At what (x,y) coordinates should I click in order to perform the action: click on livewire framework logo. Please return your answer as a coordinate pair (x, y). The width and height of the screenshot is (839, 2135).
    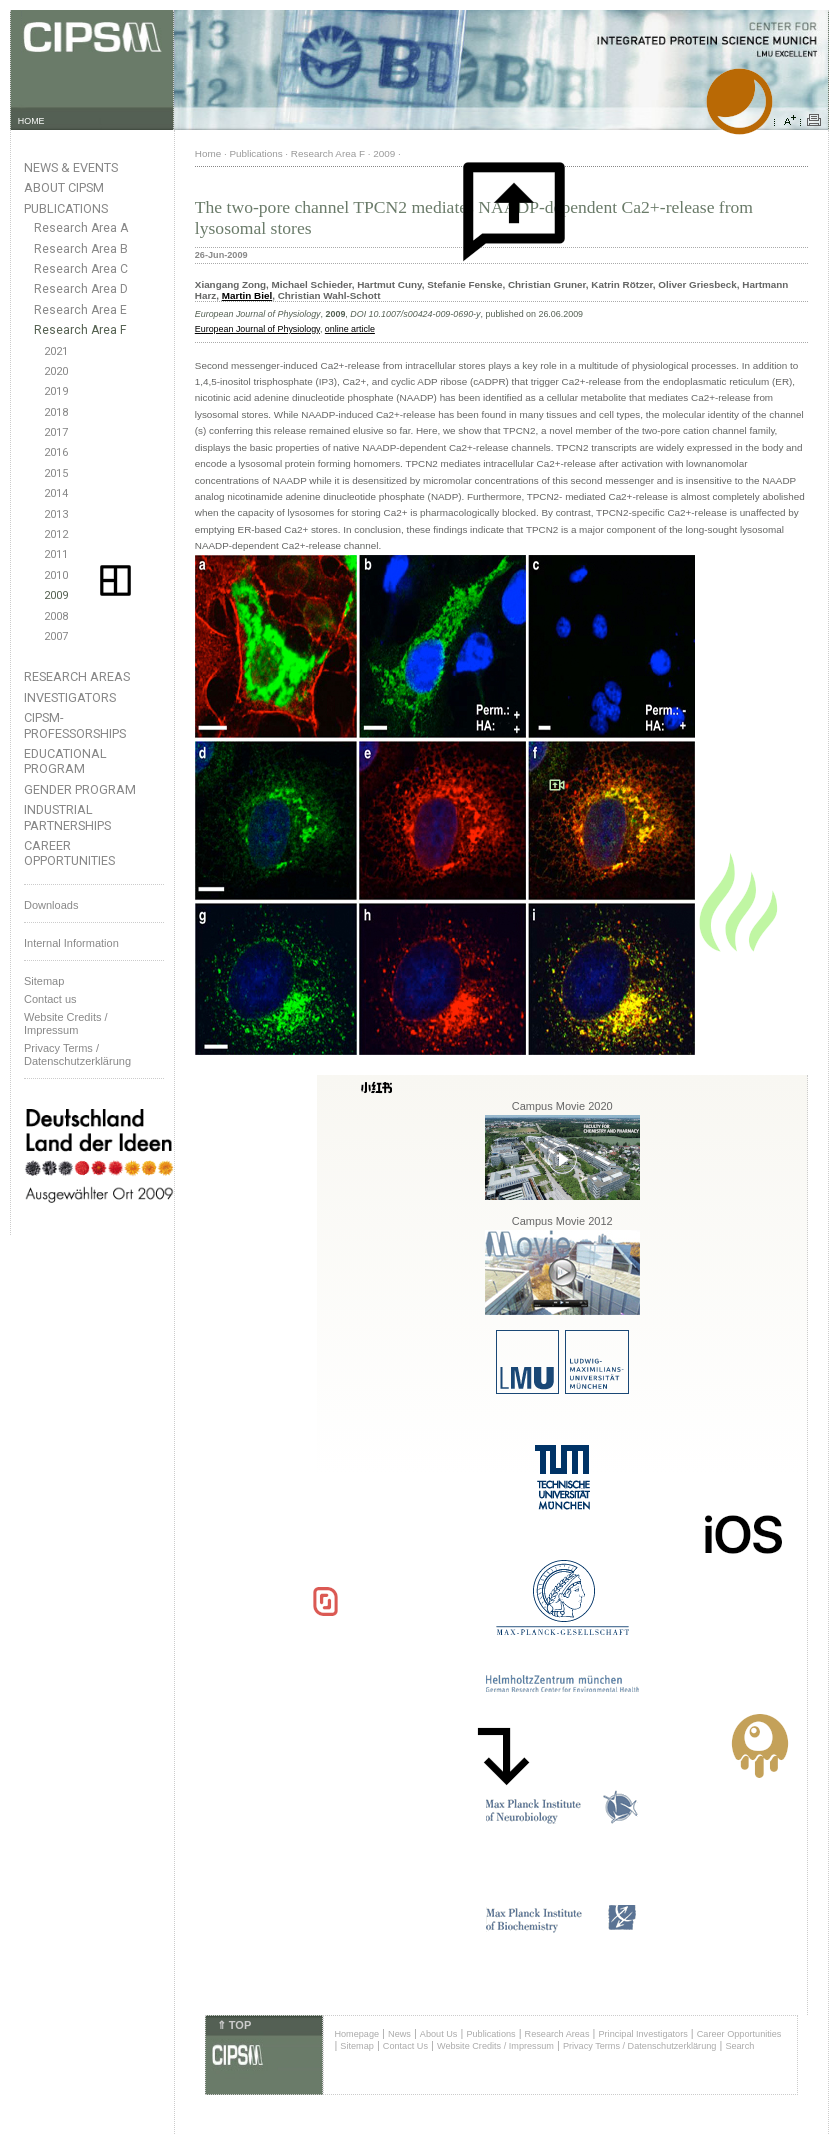
    Looking at the image, I should click on (760, 1746).